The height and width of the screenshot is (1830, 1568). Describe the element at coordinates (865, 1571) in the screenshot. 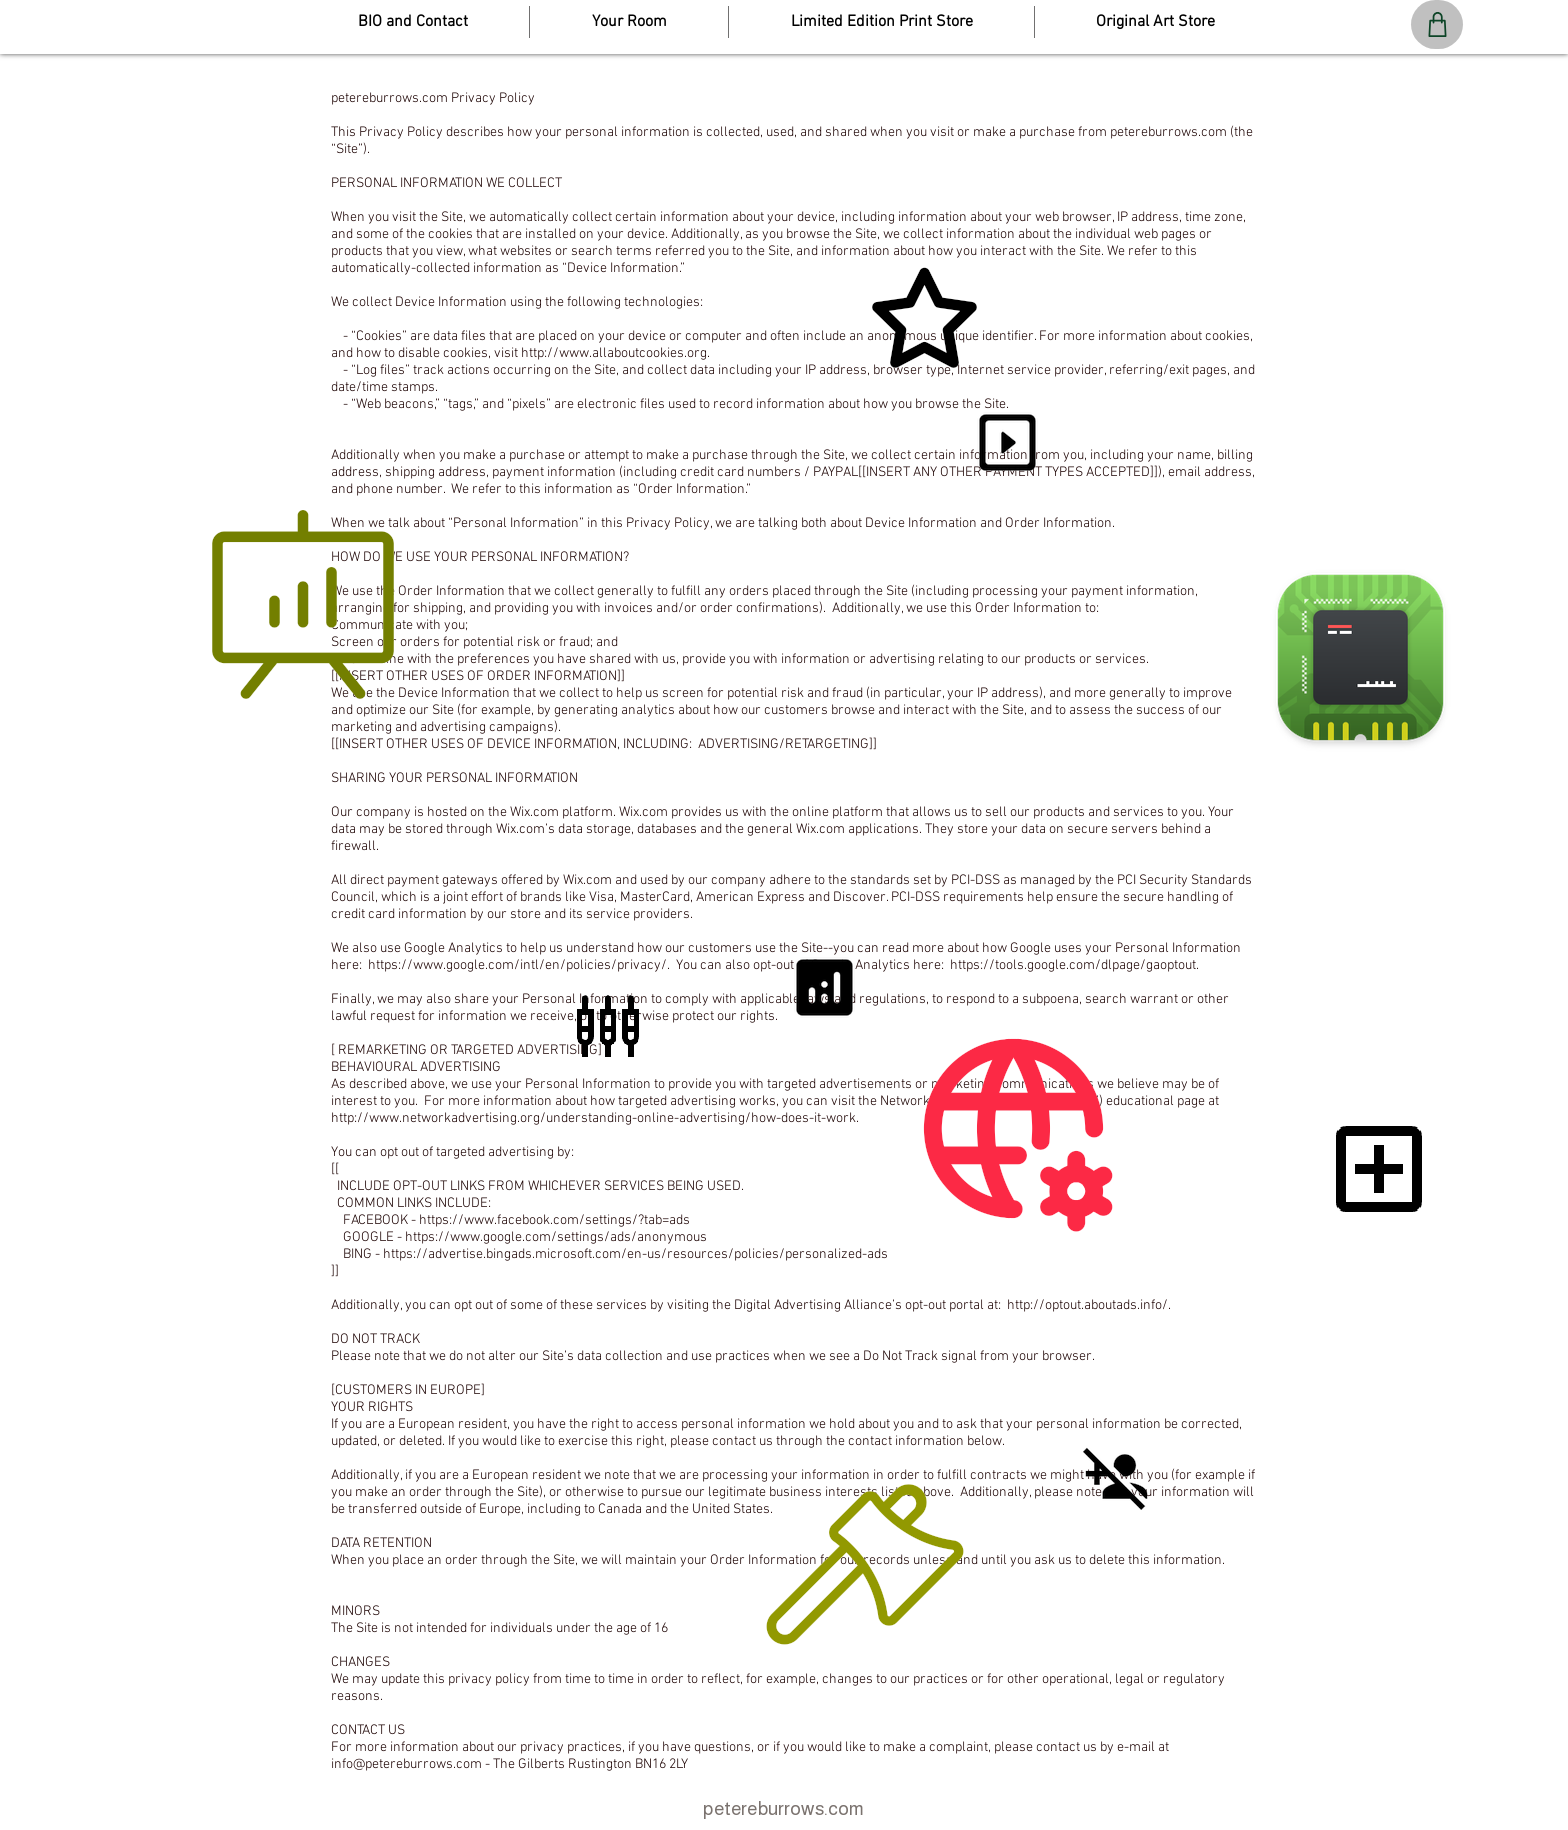

I see `access crafting or woodcutting tools` at that location.